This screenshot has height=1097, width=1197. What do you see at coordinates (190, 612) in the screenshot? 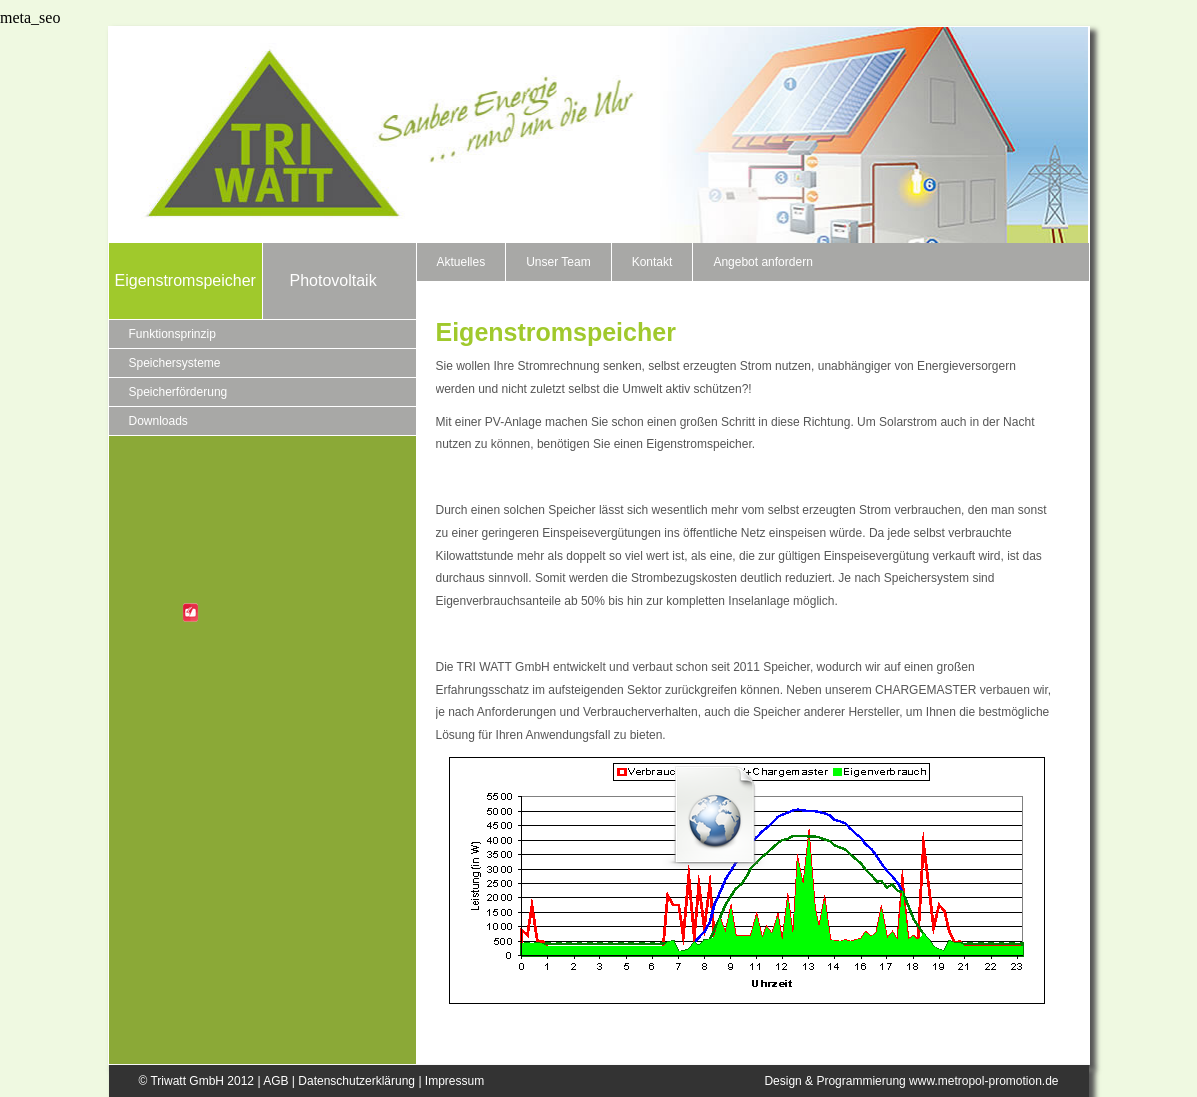
I see `an EPS image file` at bounding box center [190, 612].